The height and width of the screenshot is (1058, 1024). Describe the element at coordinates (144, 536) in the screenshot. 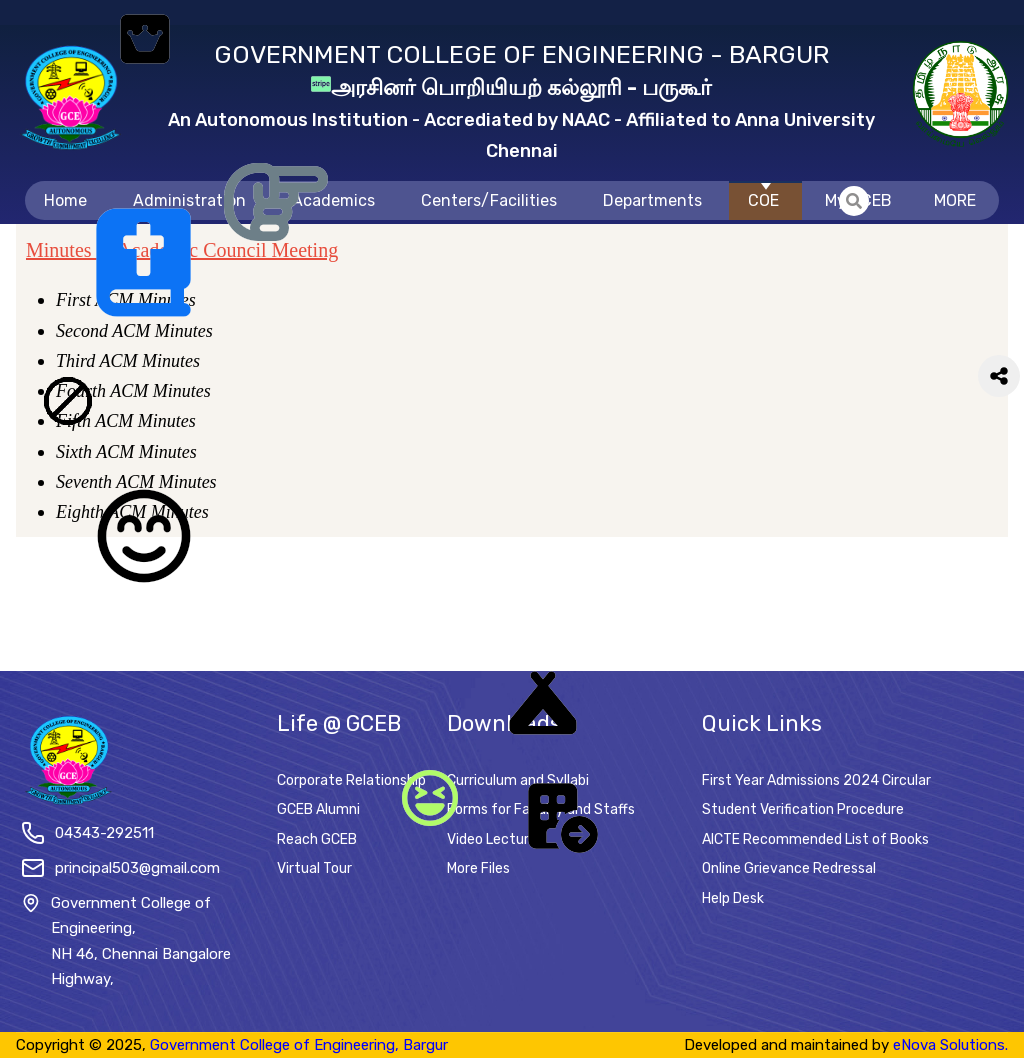

I see `add a positive reaction or emoji` at that location.